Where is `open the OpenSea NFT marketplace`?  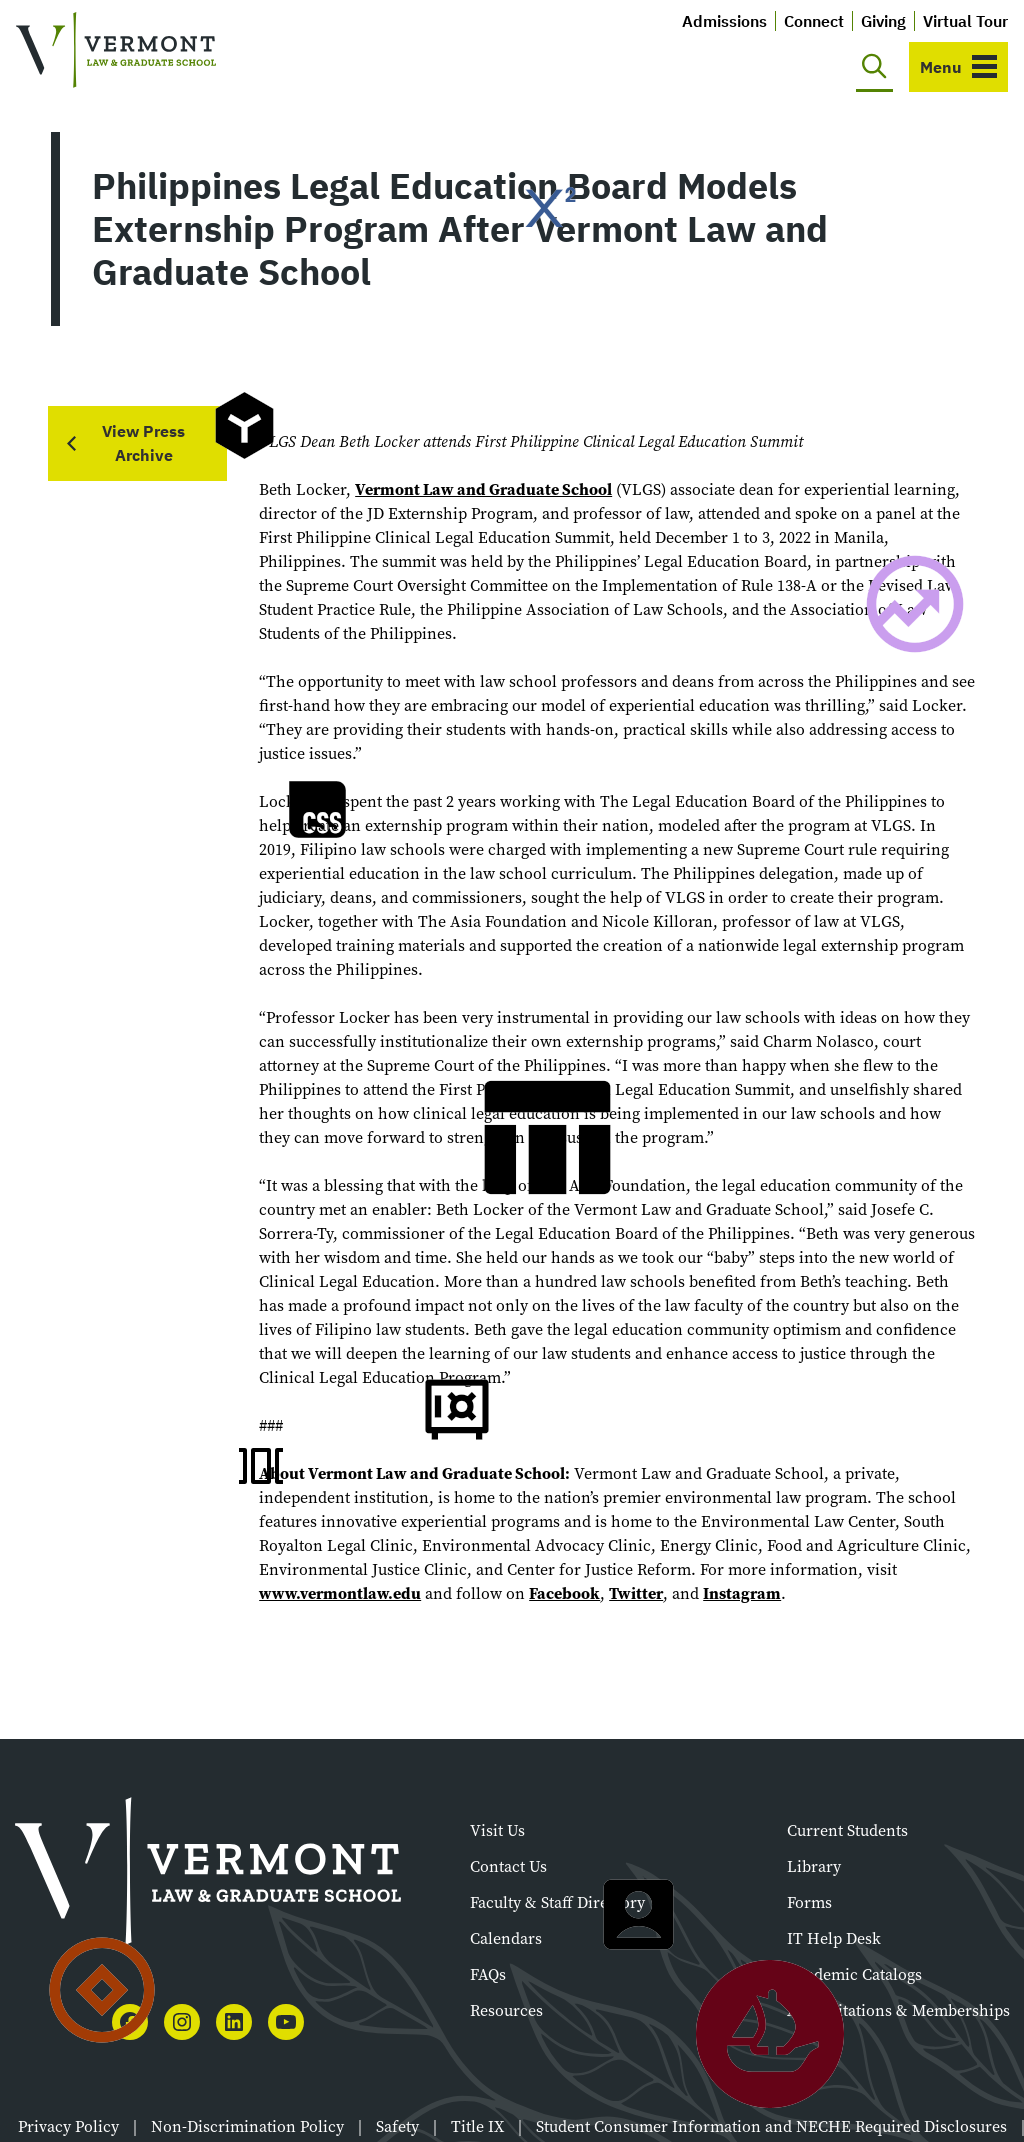
open the OpenSea NFT marketplace is located at coordinates (770, 2034).